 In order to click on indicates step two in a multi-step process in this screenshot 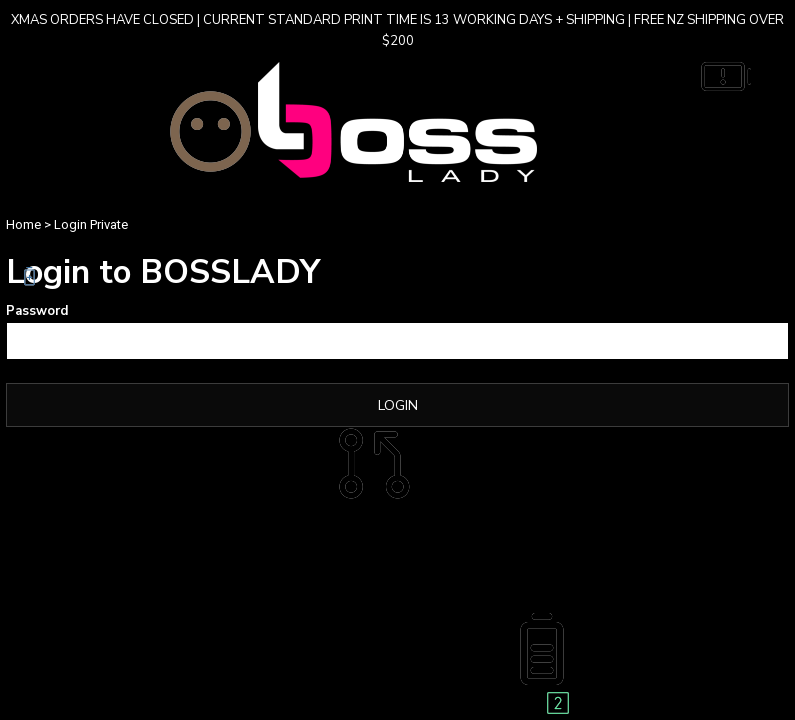, I will do `click(558, 703)`.